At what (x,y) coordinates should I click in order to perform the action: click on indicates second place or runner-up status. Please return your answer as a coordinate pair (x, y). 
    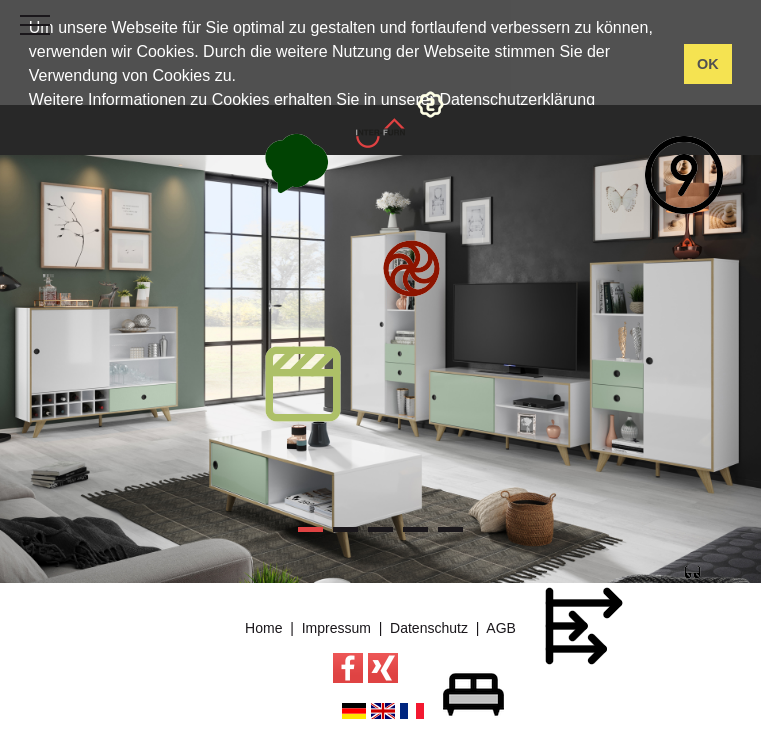
    Looking at the image, I should click on (430, 104).